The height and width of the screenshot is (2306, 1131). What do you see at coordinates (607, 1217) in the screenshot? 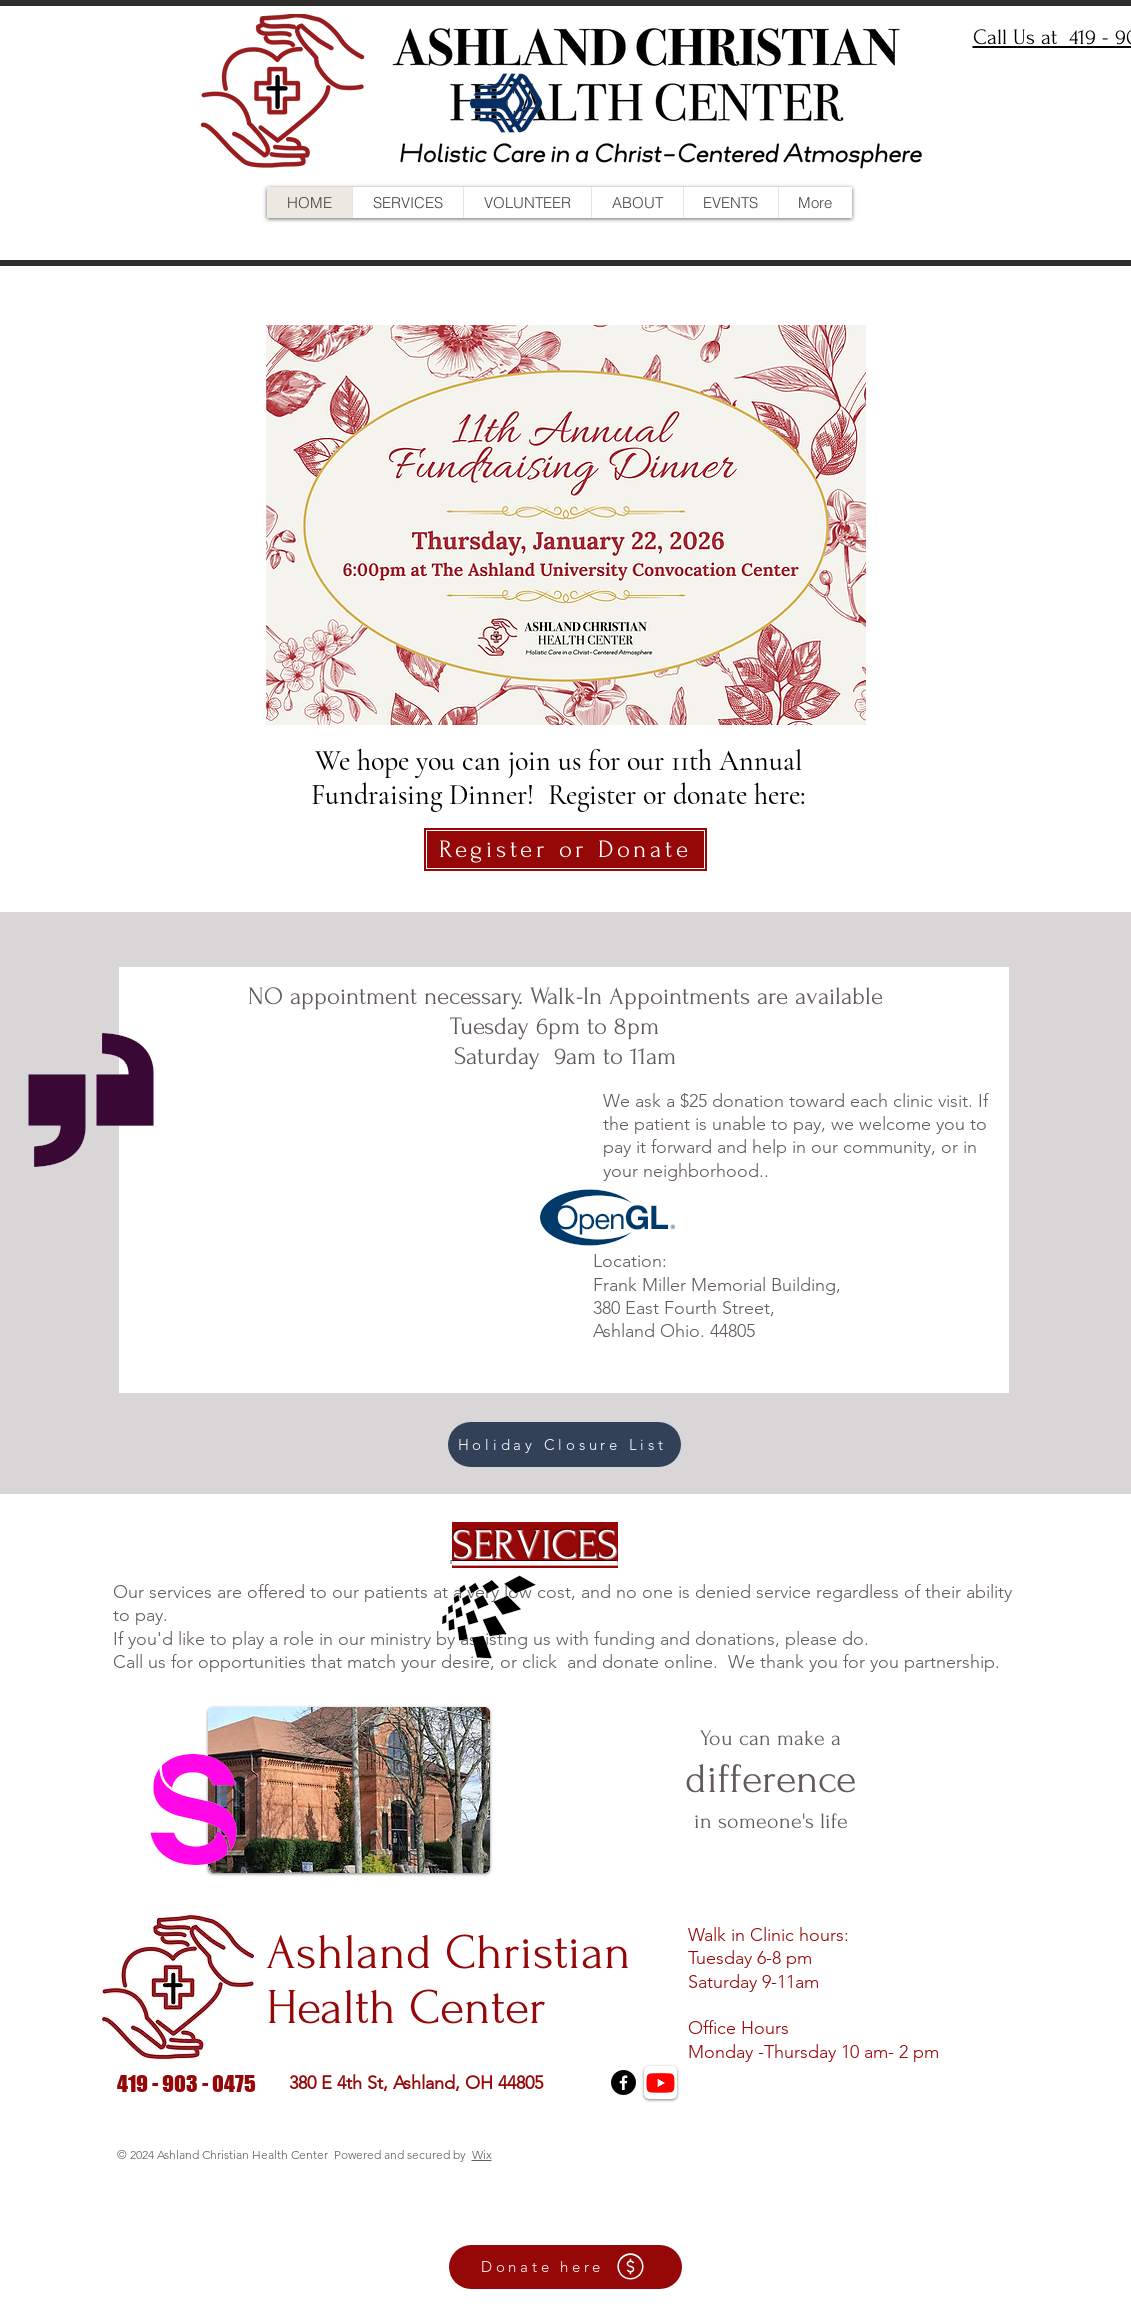
I see `OpenGL graphics library branding` at bounding box center [607, 1217].